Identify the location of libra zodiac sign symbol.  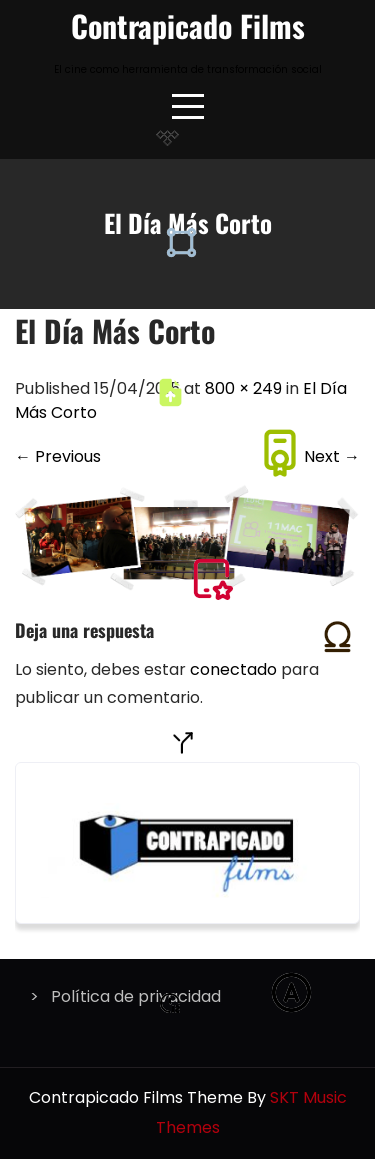
(337, 637).